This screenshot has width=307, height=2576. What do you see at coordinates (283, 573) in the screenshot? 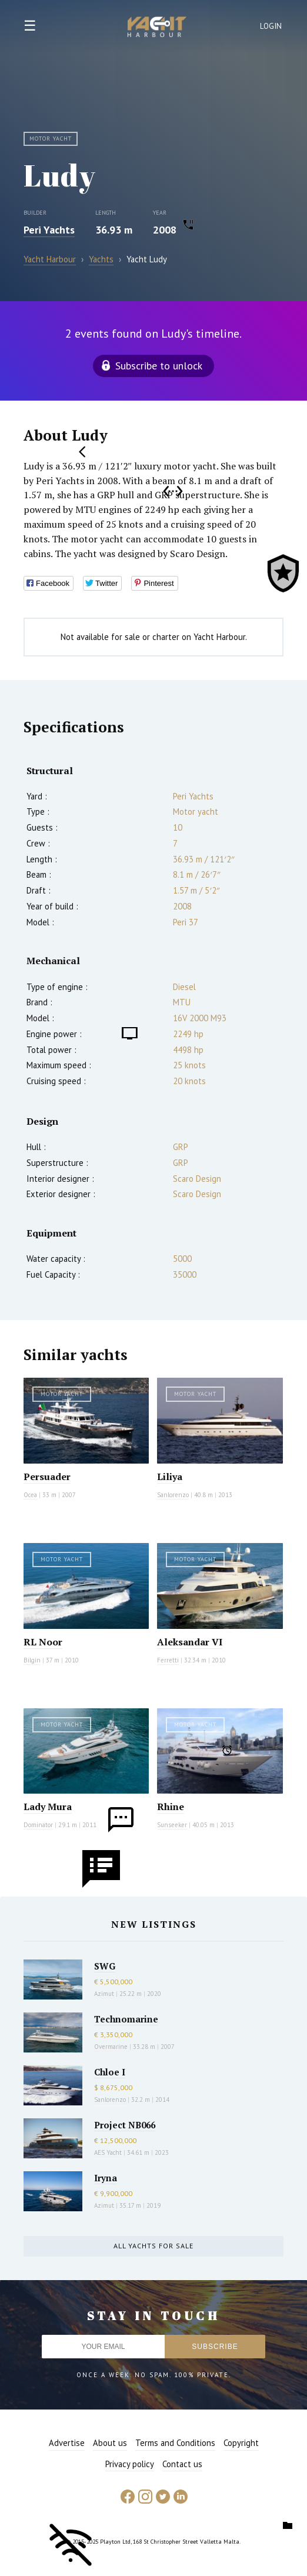
I see `access local police or emergency services` at bounding box center [283, 573].